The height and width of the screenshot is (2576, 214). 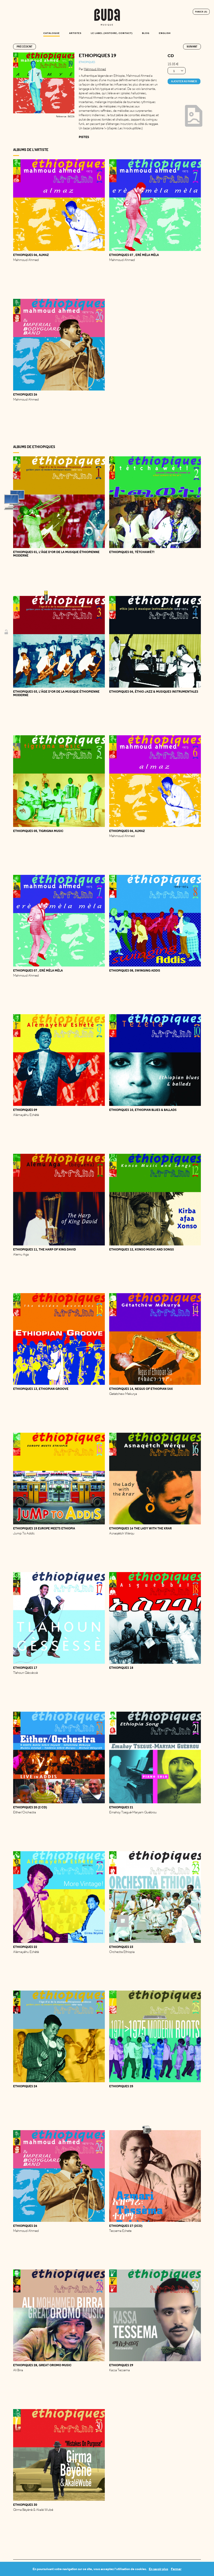 What do you see at coordinates (194, 115) in the screenshot?
I see `indicates a drawing or illustration file` at bounding box center [194, 115].